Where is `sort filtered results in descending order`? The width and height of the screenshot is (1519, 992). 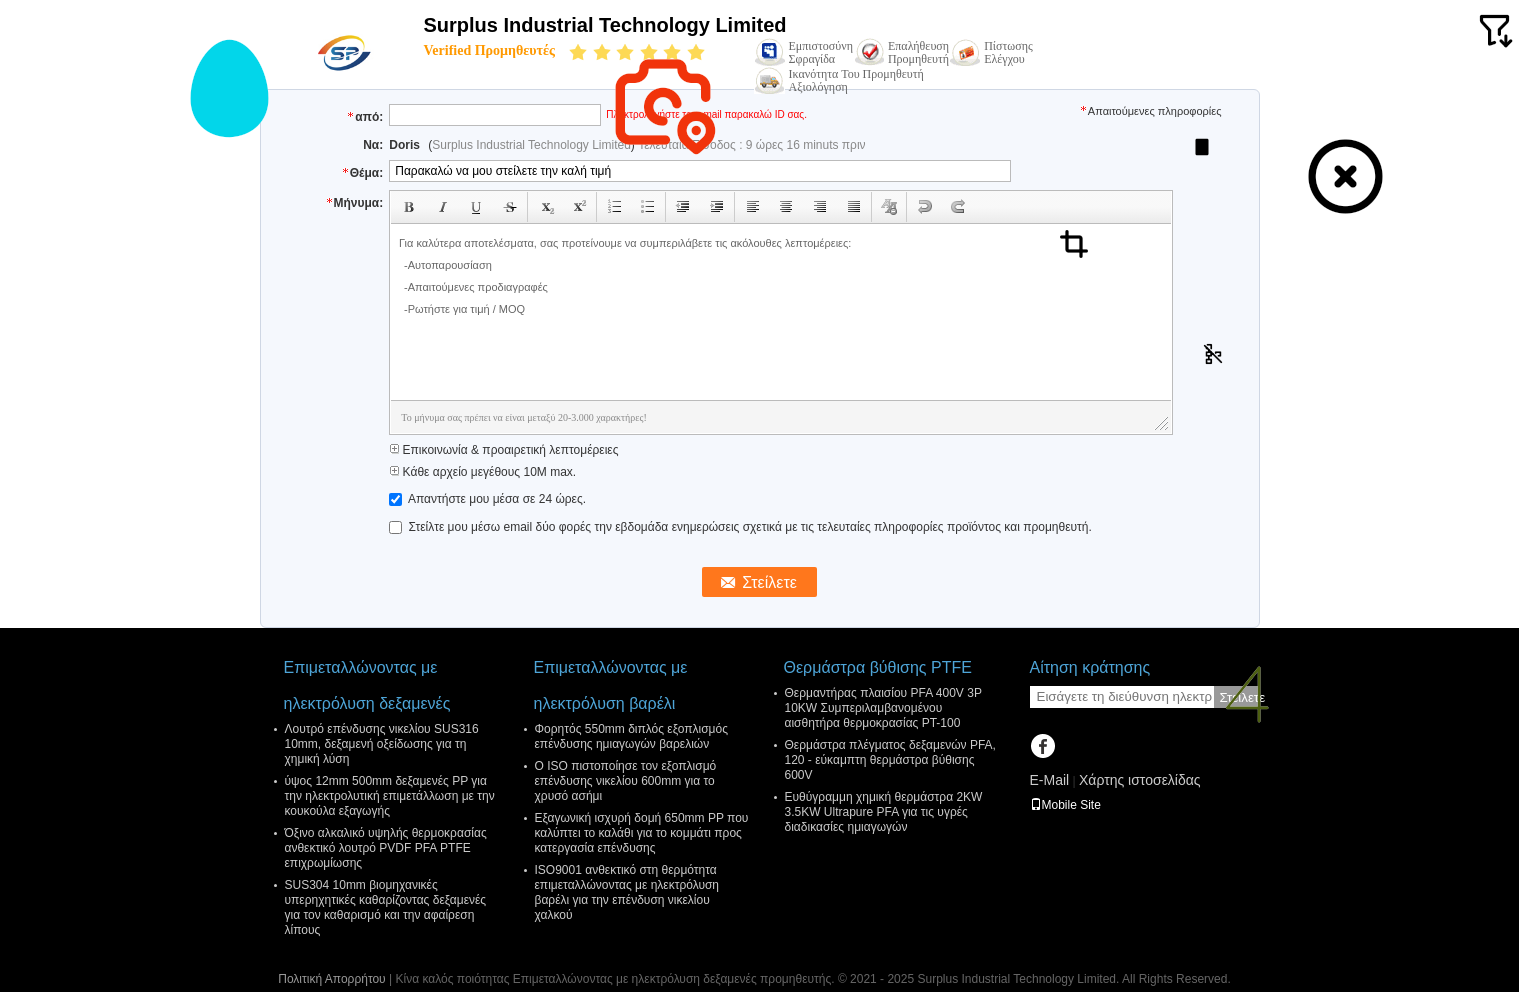
sort filtered results in descending order is located at coordinates (1494, 29).